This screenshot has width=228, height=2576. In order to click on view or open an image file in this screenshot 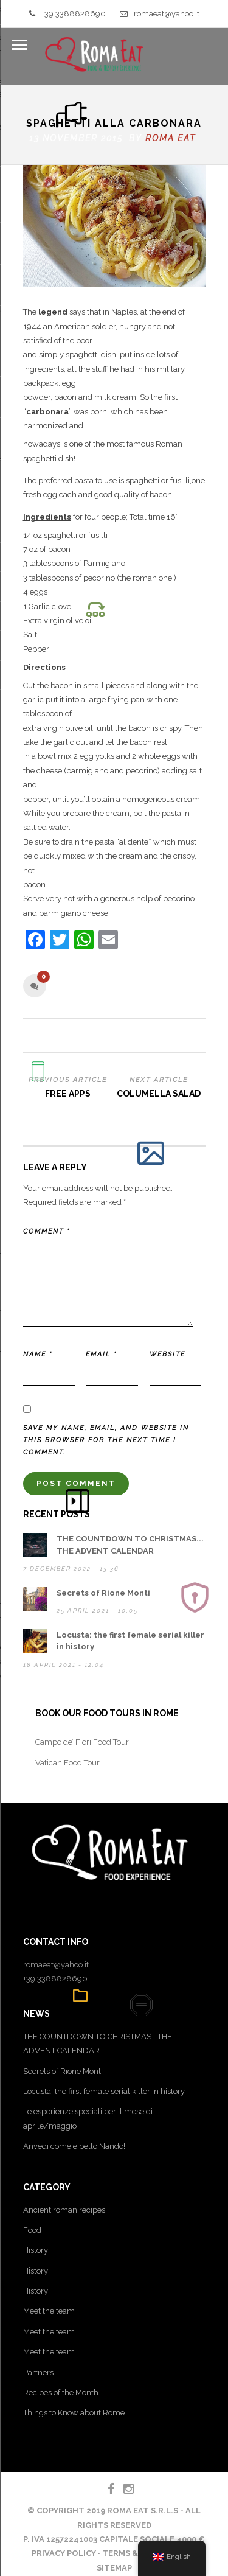, I will do `click(151, 1153)`.